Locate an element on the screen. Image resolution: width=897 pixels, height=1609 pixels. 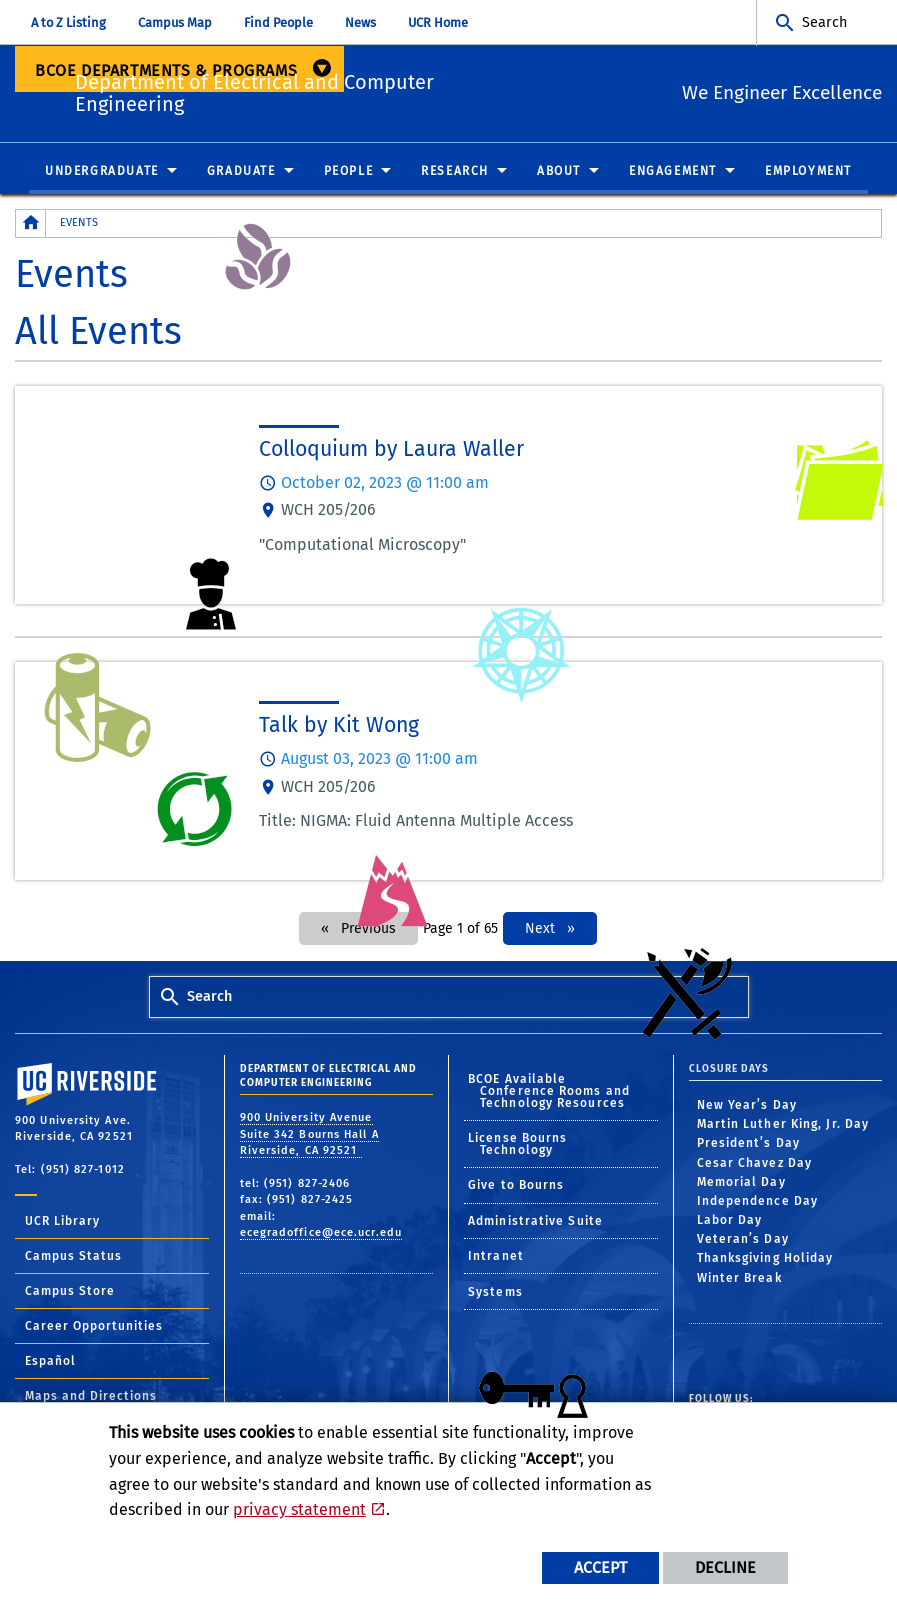
access cooking or recipe features is located at coordinates (211, 594).